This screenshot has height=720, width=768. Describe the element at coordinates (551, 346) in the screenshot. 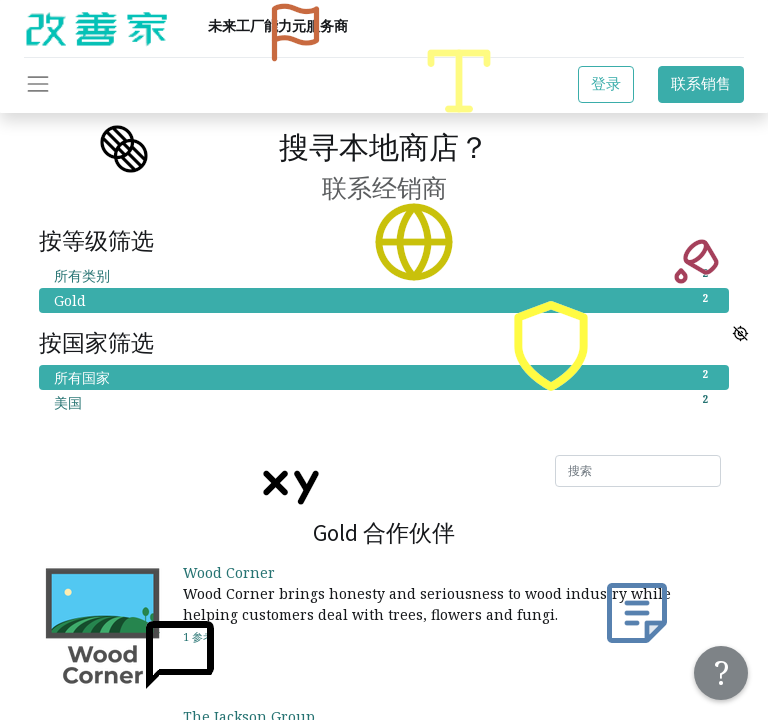

I see `access security settings` at that location.